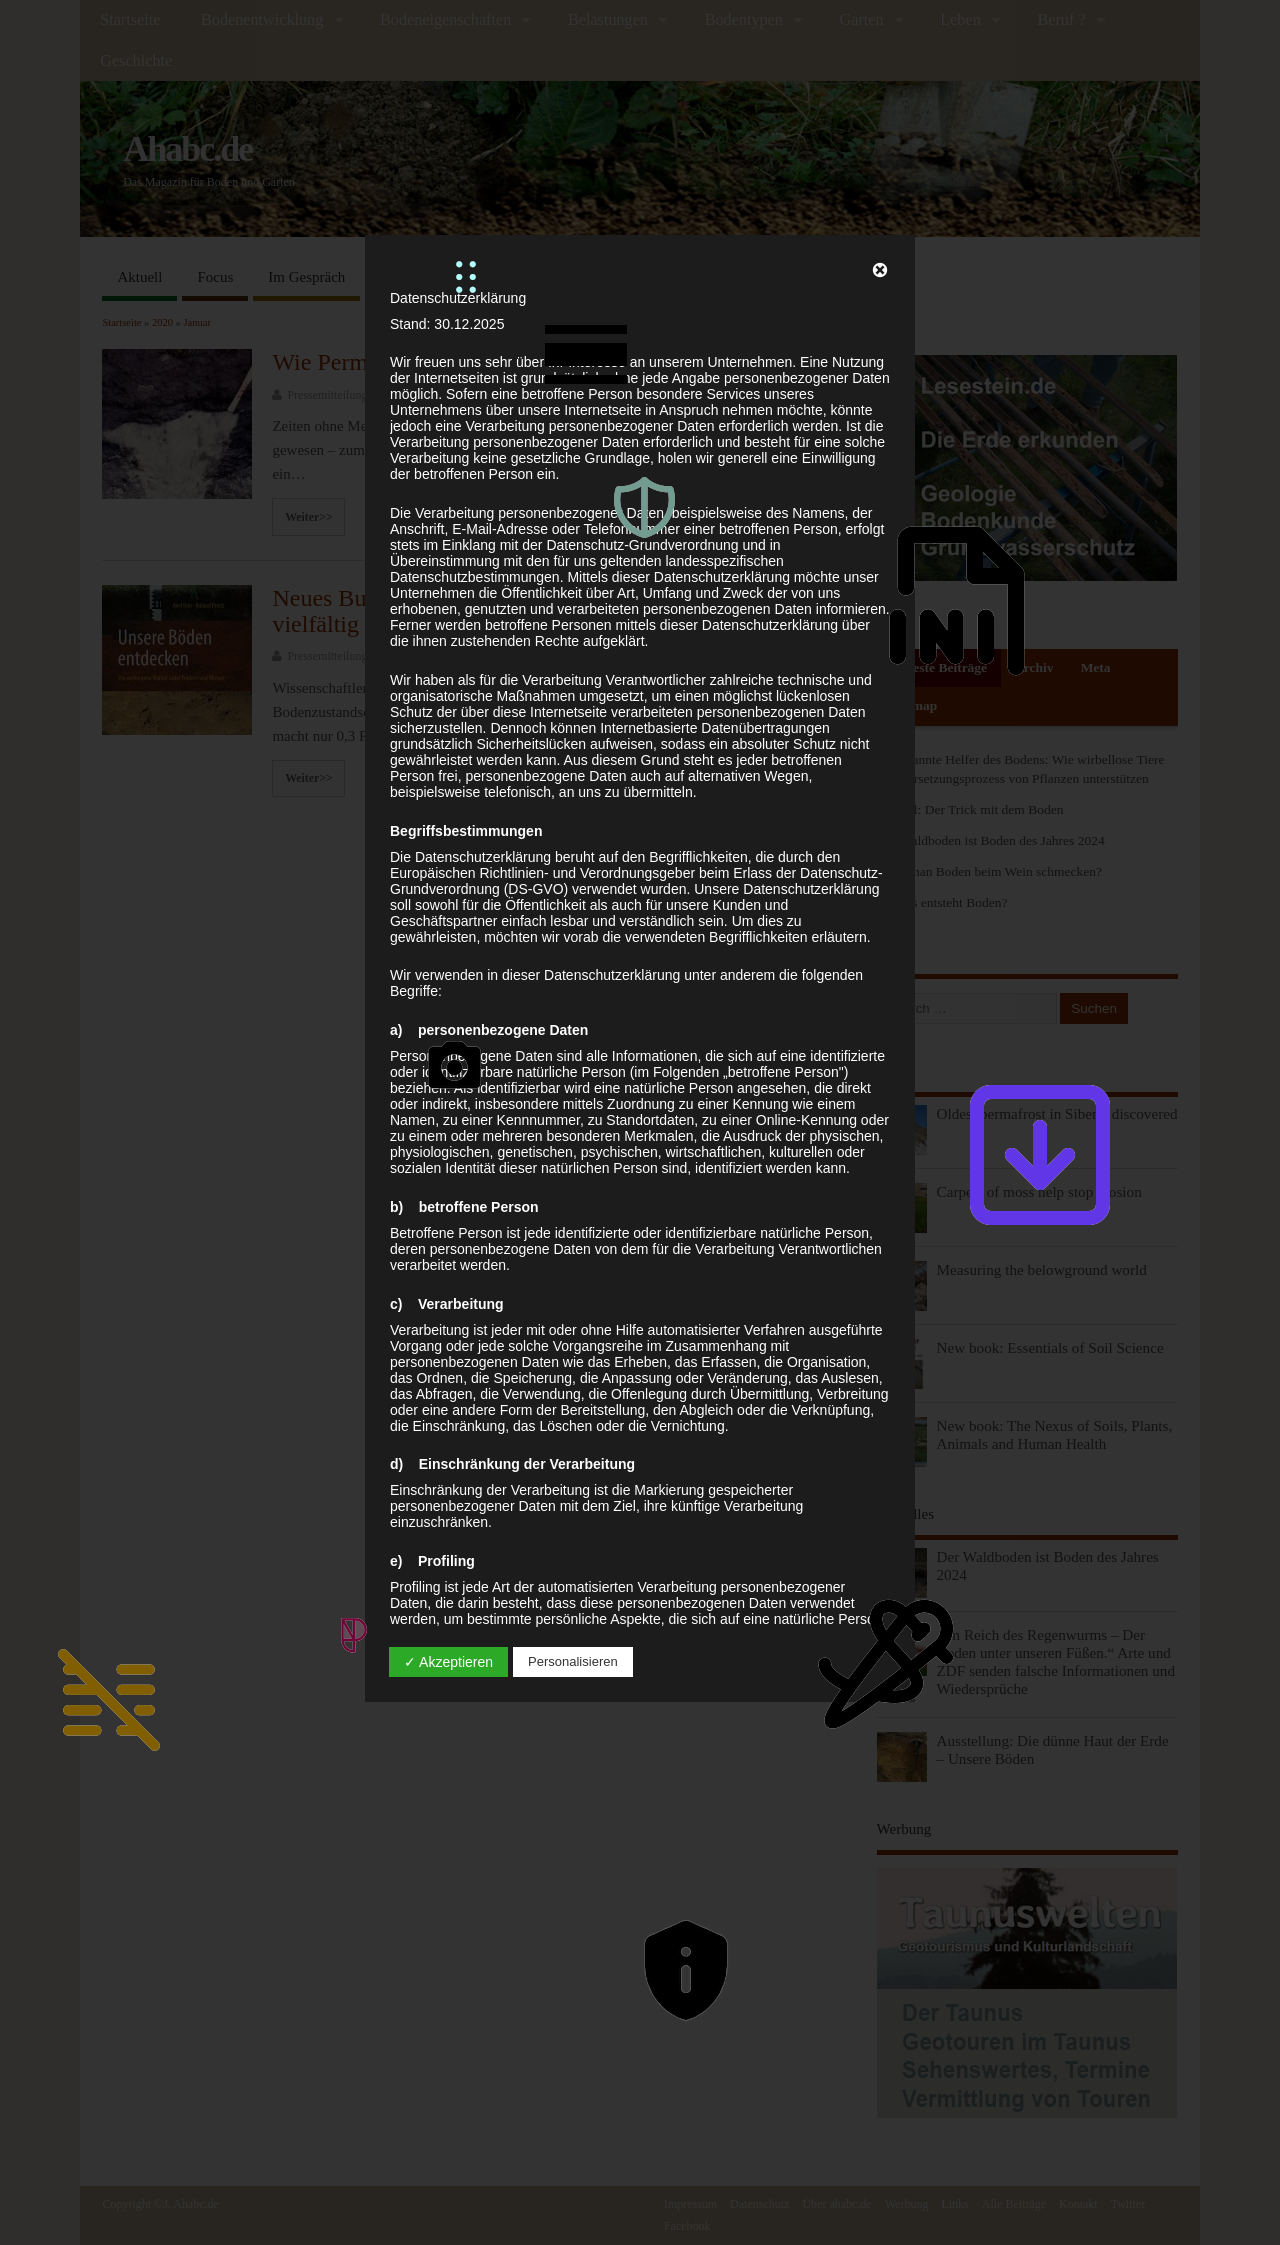 This screenshot has height=2245, width=1280. Describe the element at coordinates (644, 507) in the screenshot. I see `indicates partial security or protection status` at that location.